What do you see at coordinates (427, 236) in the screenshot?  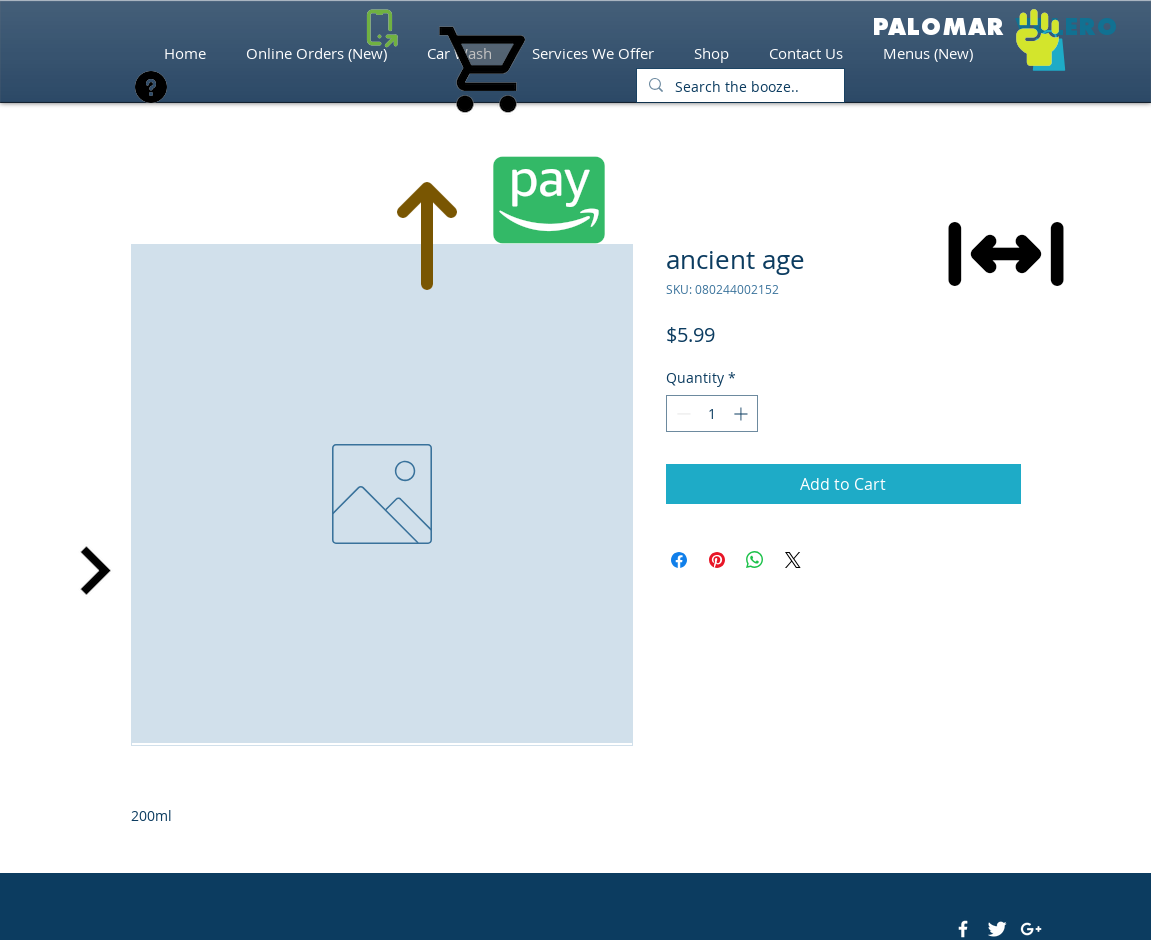 I see `scroll to top of page` at bounding box center [427, 236].